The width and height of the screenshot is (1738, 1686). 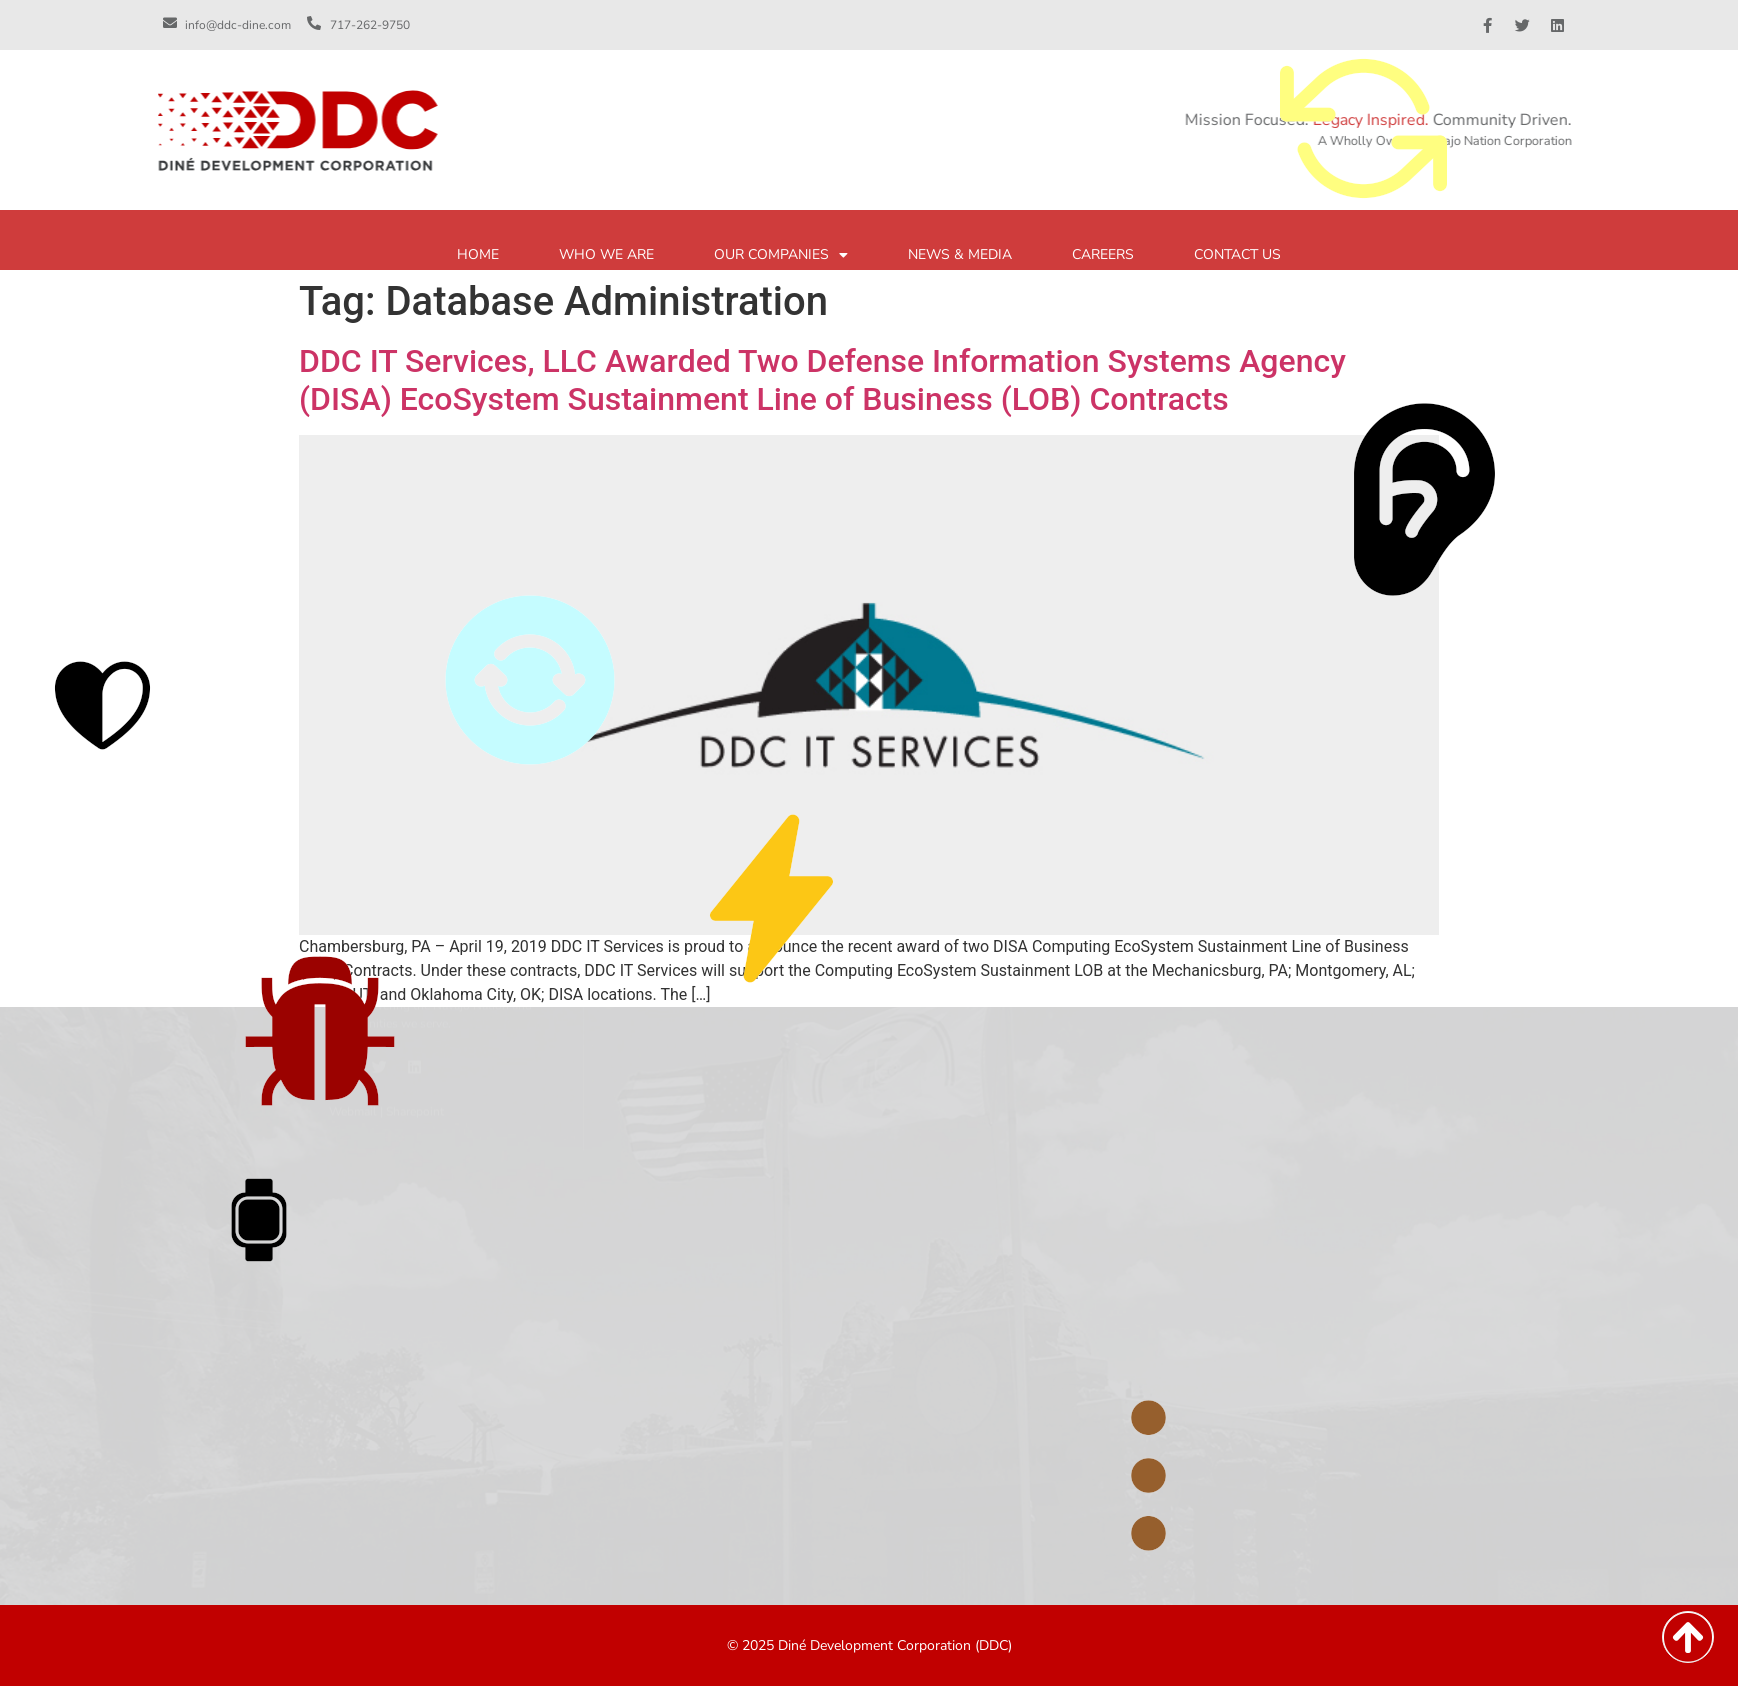 What do you see at coordinates (771, 898) in the screenshot?
I see `toggle flash on for camera` at bounding box center [771, 898].